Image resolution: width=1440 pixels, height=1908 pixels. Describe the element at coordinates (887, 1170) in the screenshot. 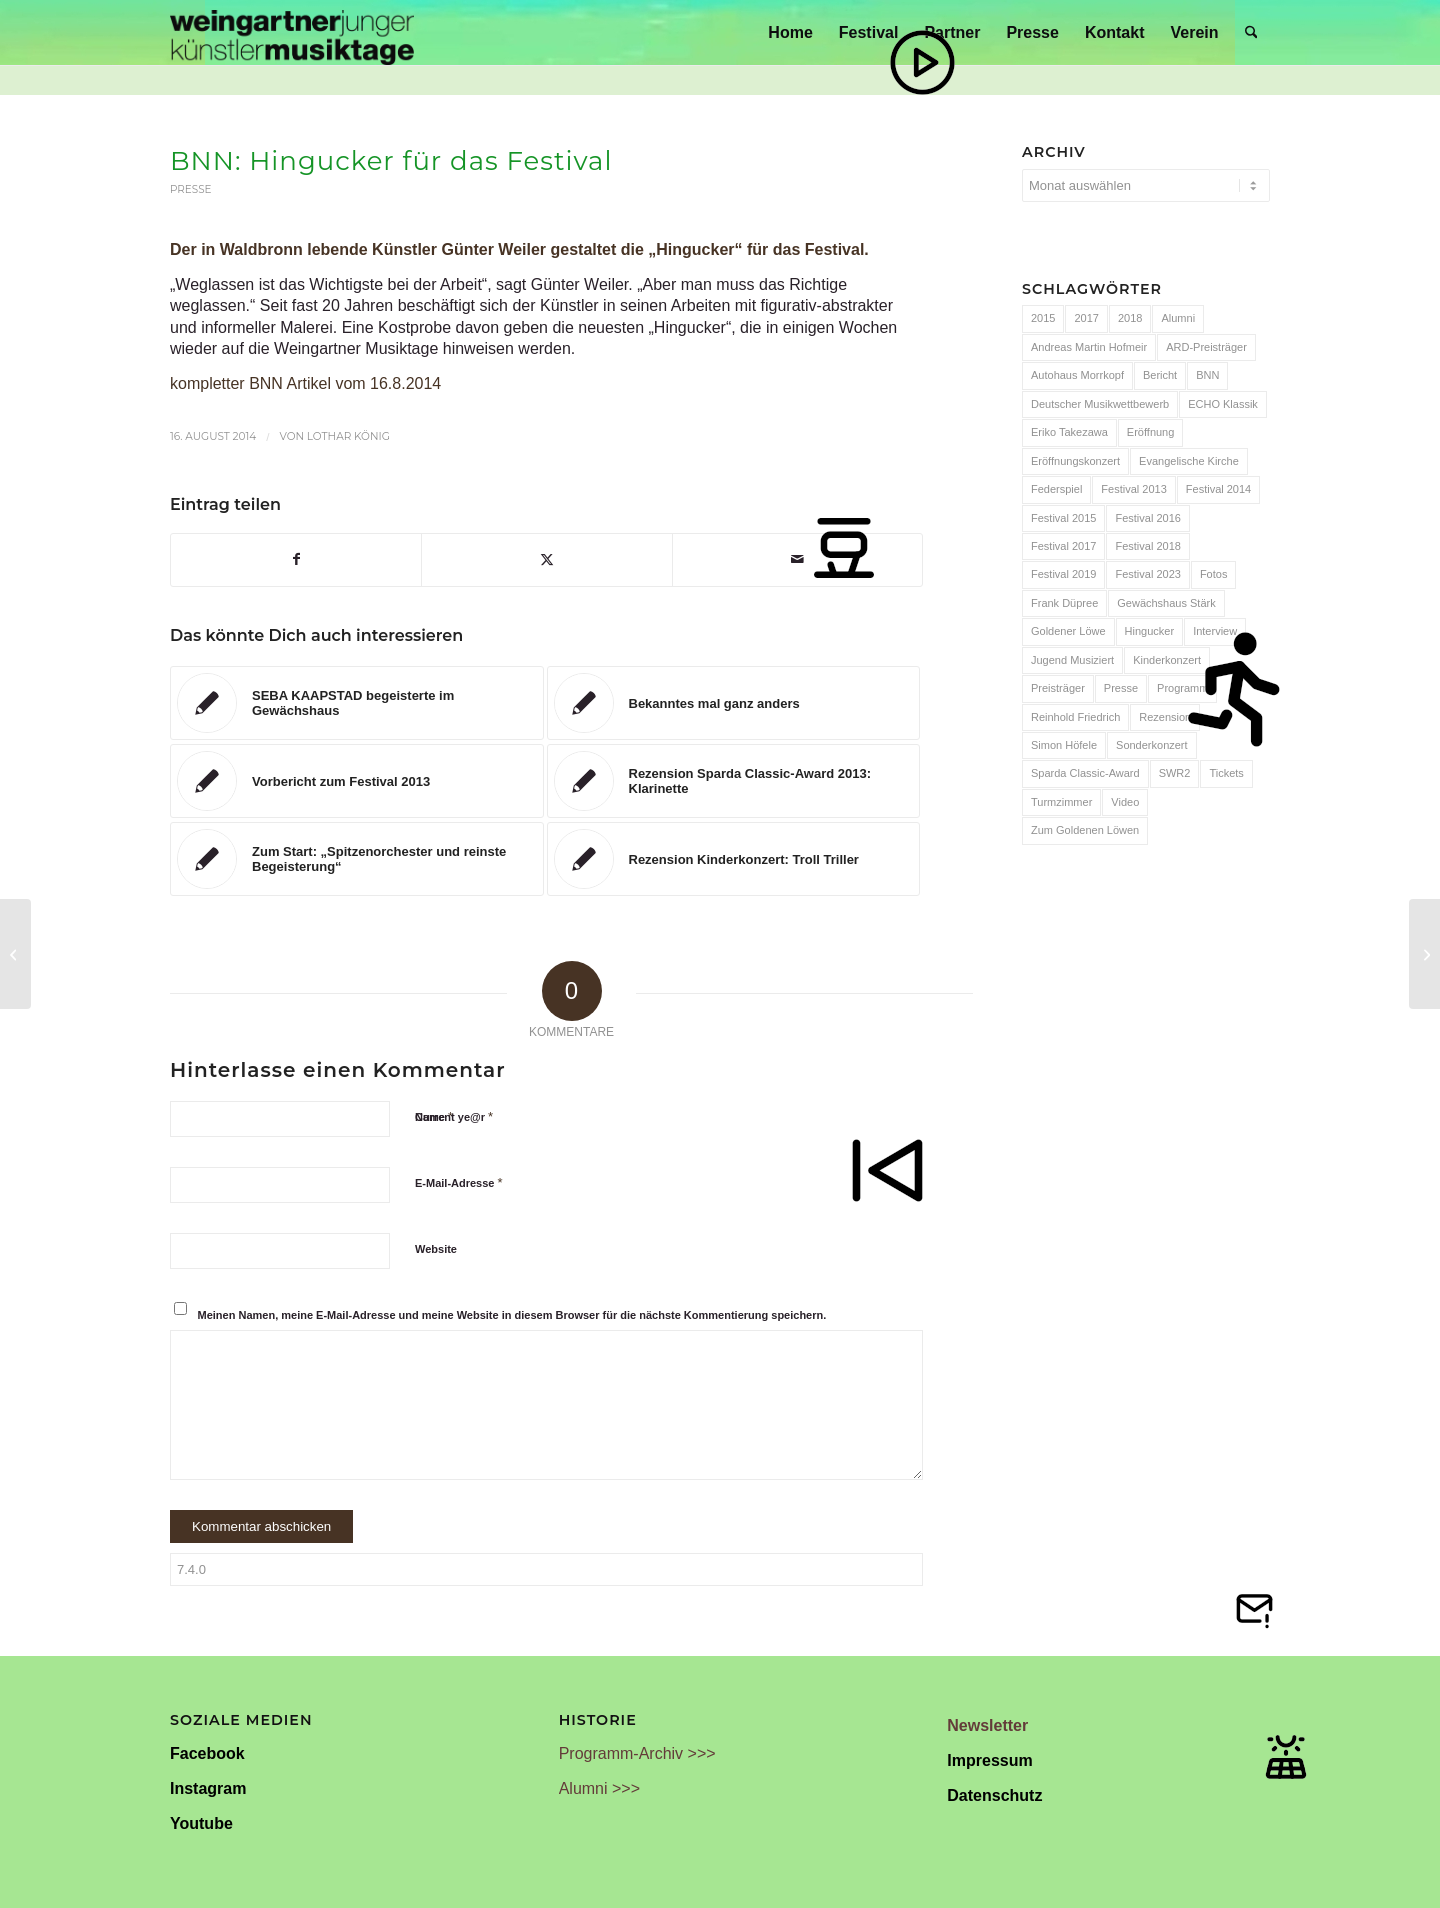

I see `skip to previous track` at that location.